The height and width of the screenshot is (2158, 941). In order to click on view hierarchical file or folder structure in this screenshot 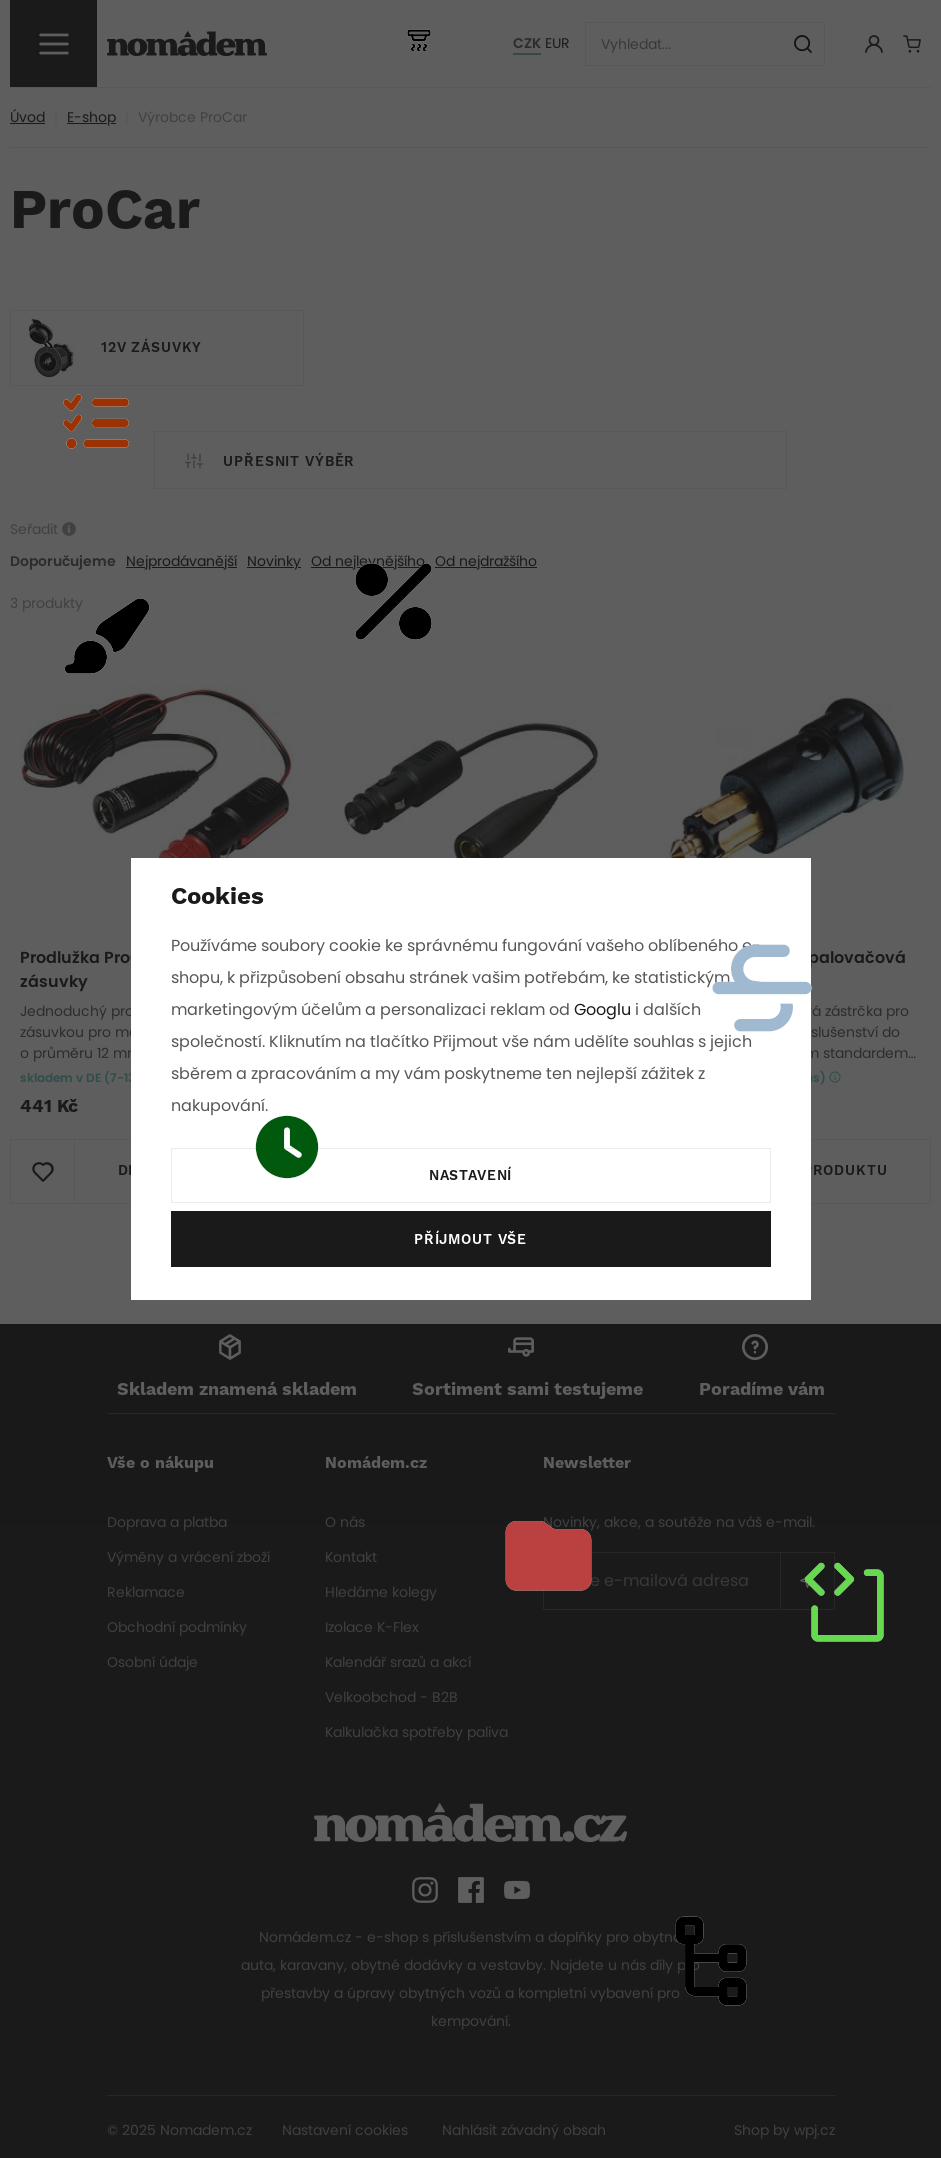, I will do `click(708, 1961)`.